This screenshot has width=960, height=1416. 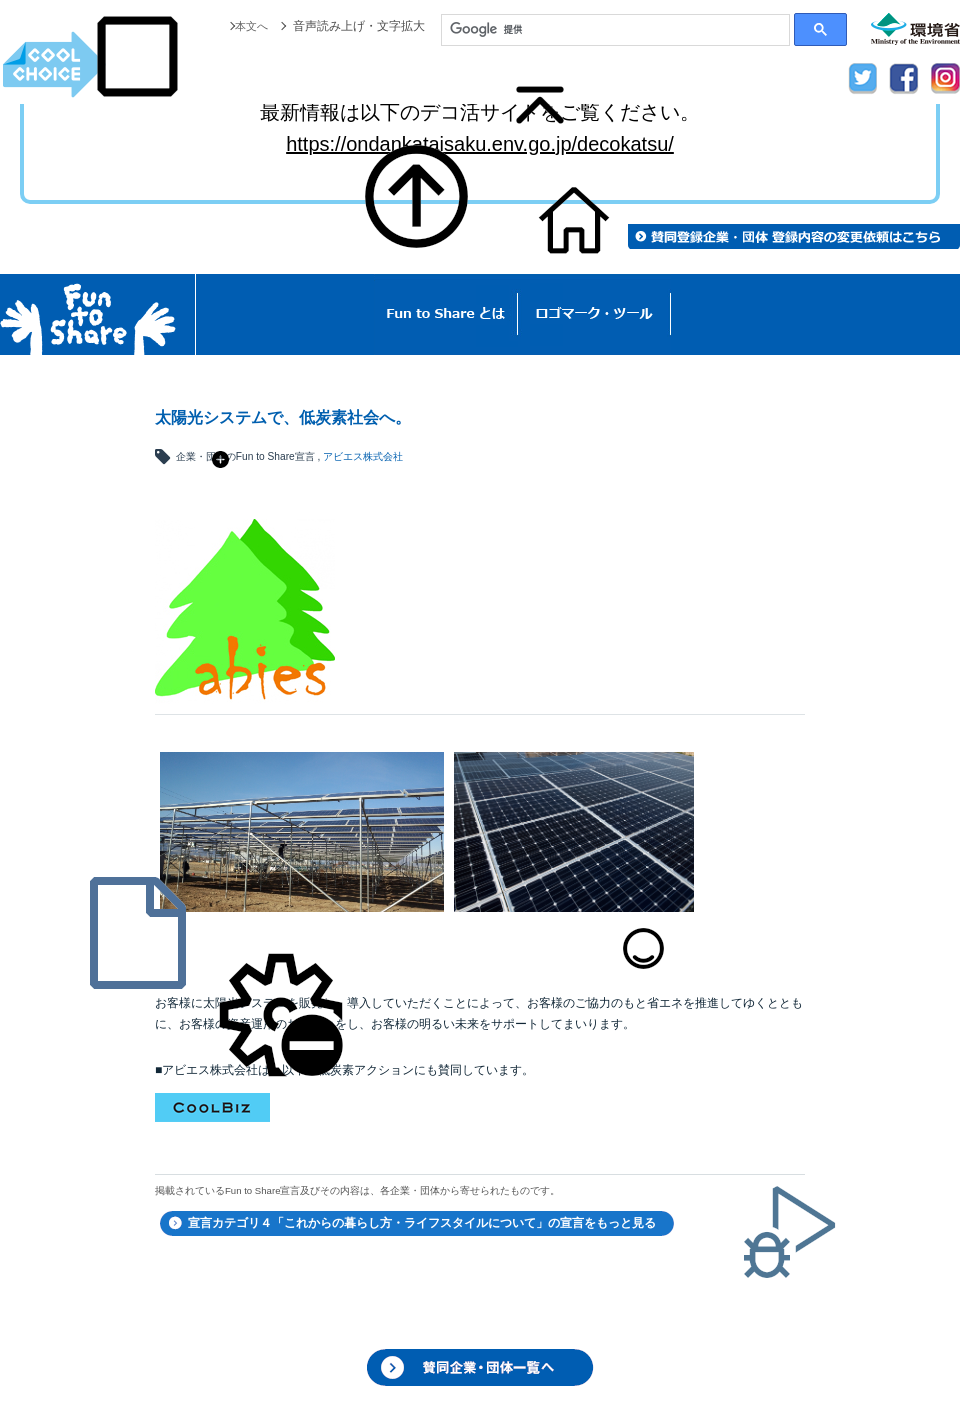 What do you see at coordinates (416, 196) in the screenshot?
I see `scroll to top of page` at bounding box center [416, 196].